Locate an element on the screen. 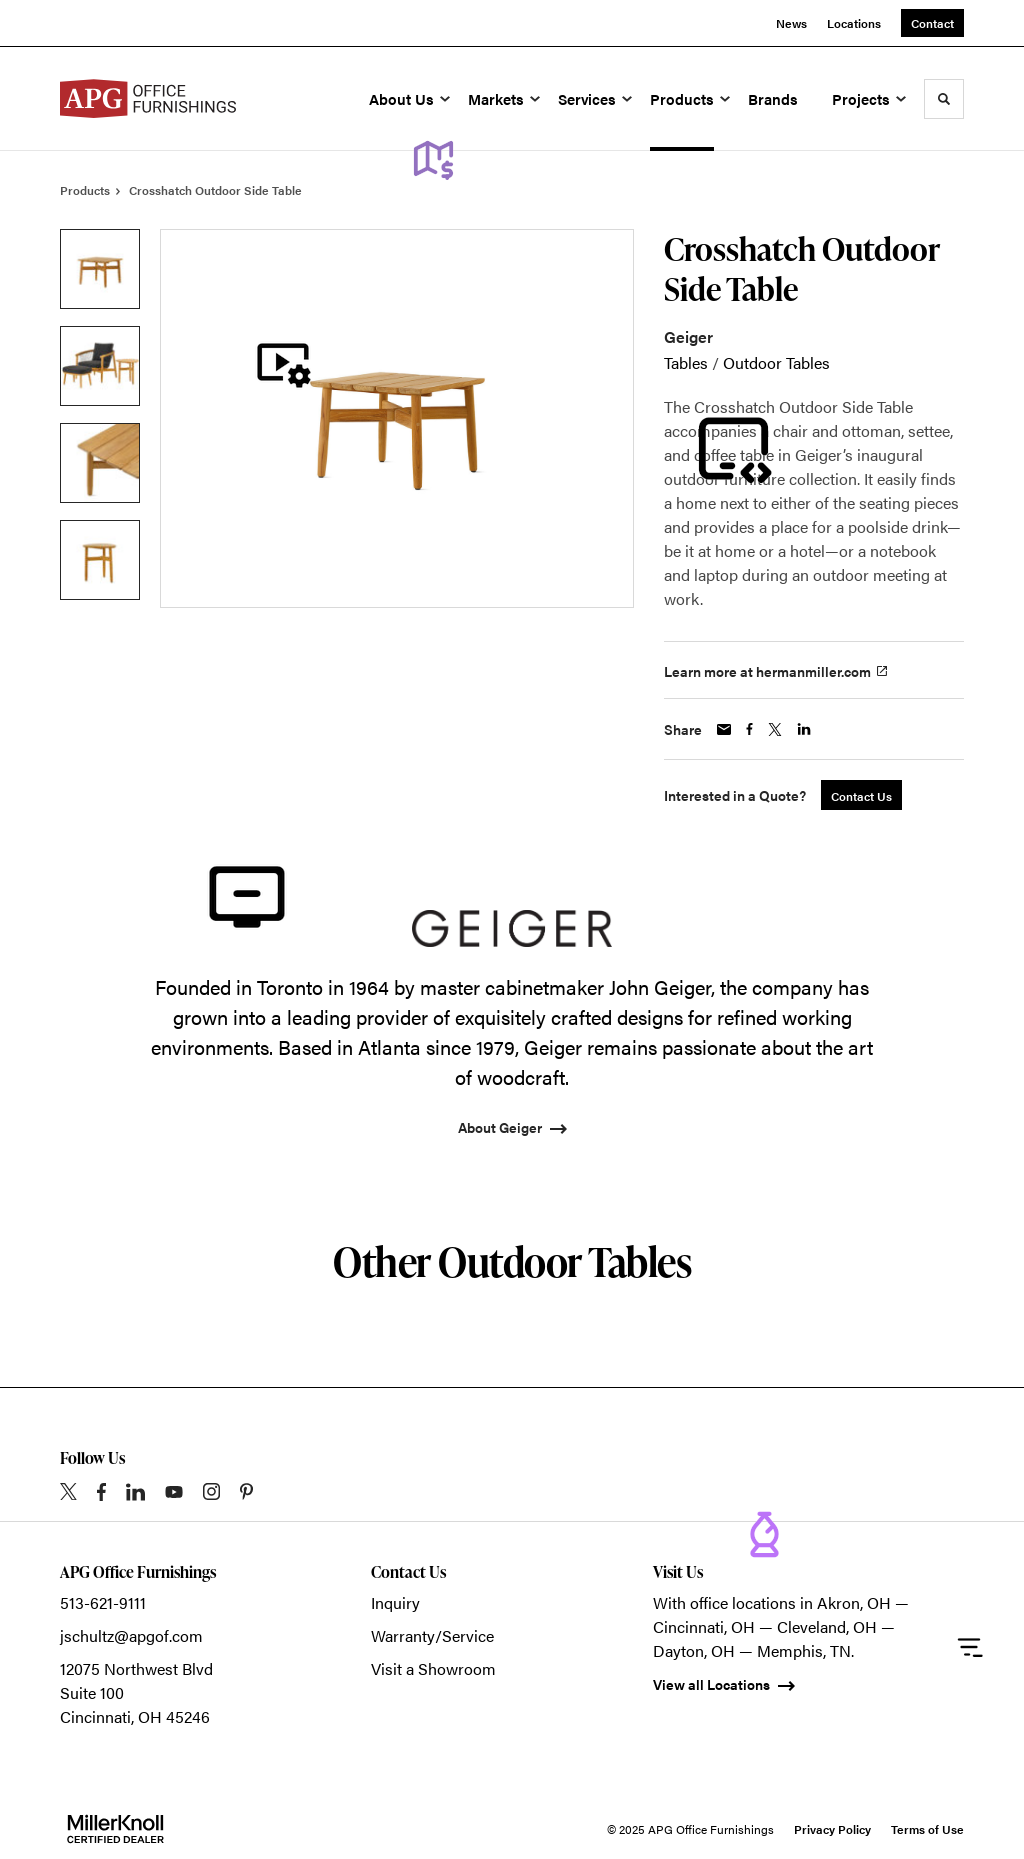 The width and height of the screenshot is (1024, 1859). select the bishop piece in a chess game is located at coordinates (764, 1534).